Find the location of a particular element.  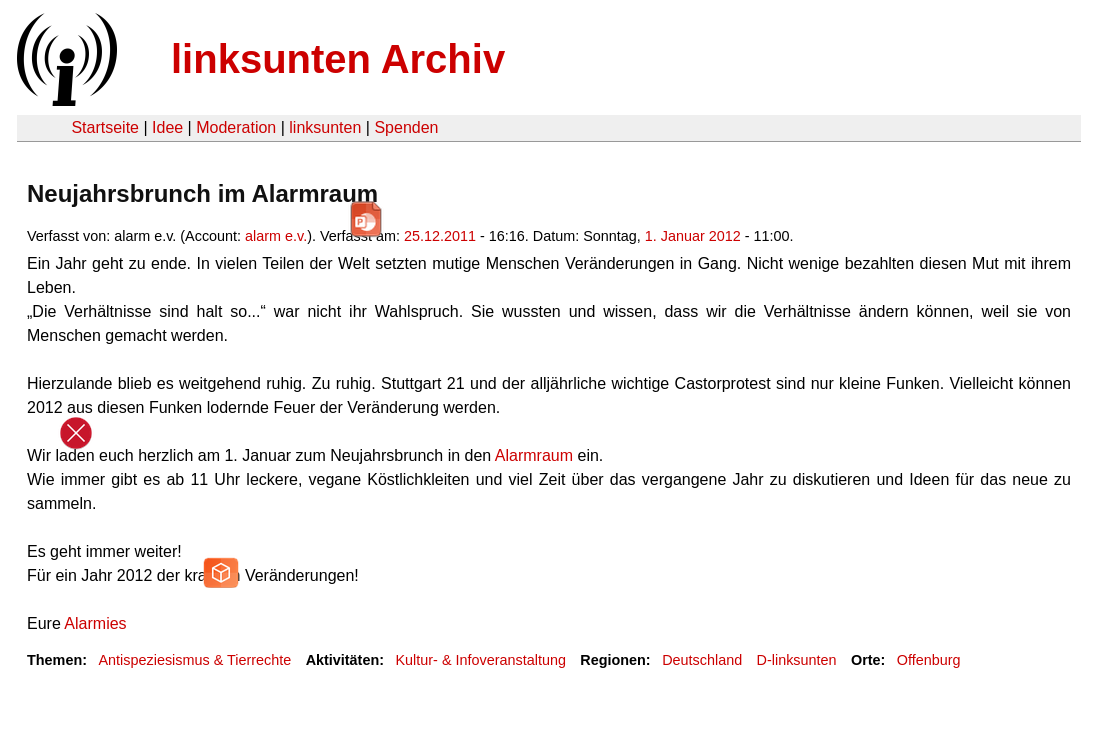

indicates a file or content that cannot be read is located at coordinates (76, 433).